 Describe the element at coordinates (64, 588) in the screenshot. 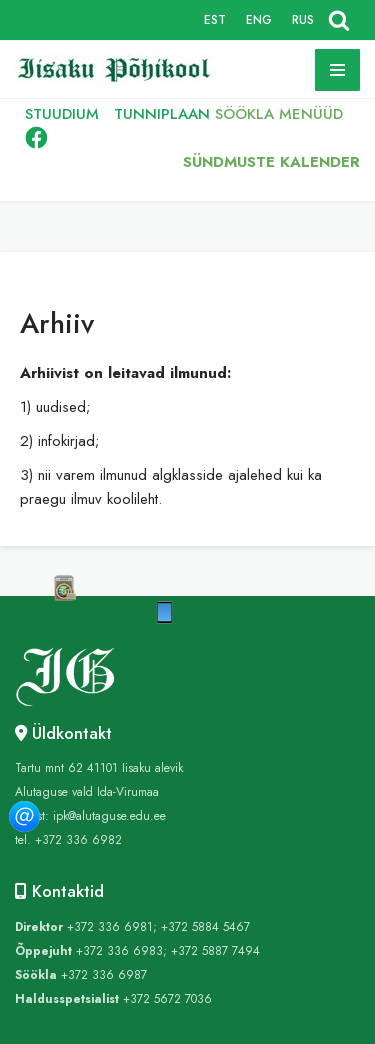

I see `indicates a locked RAID 6 storage array` at that location.